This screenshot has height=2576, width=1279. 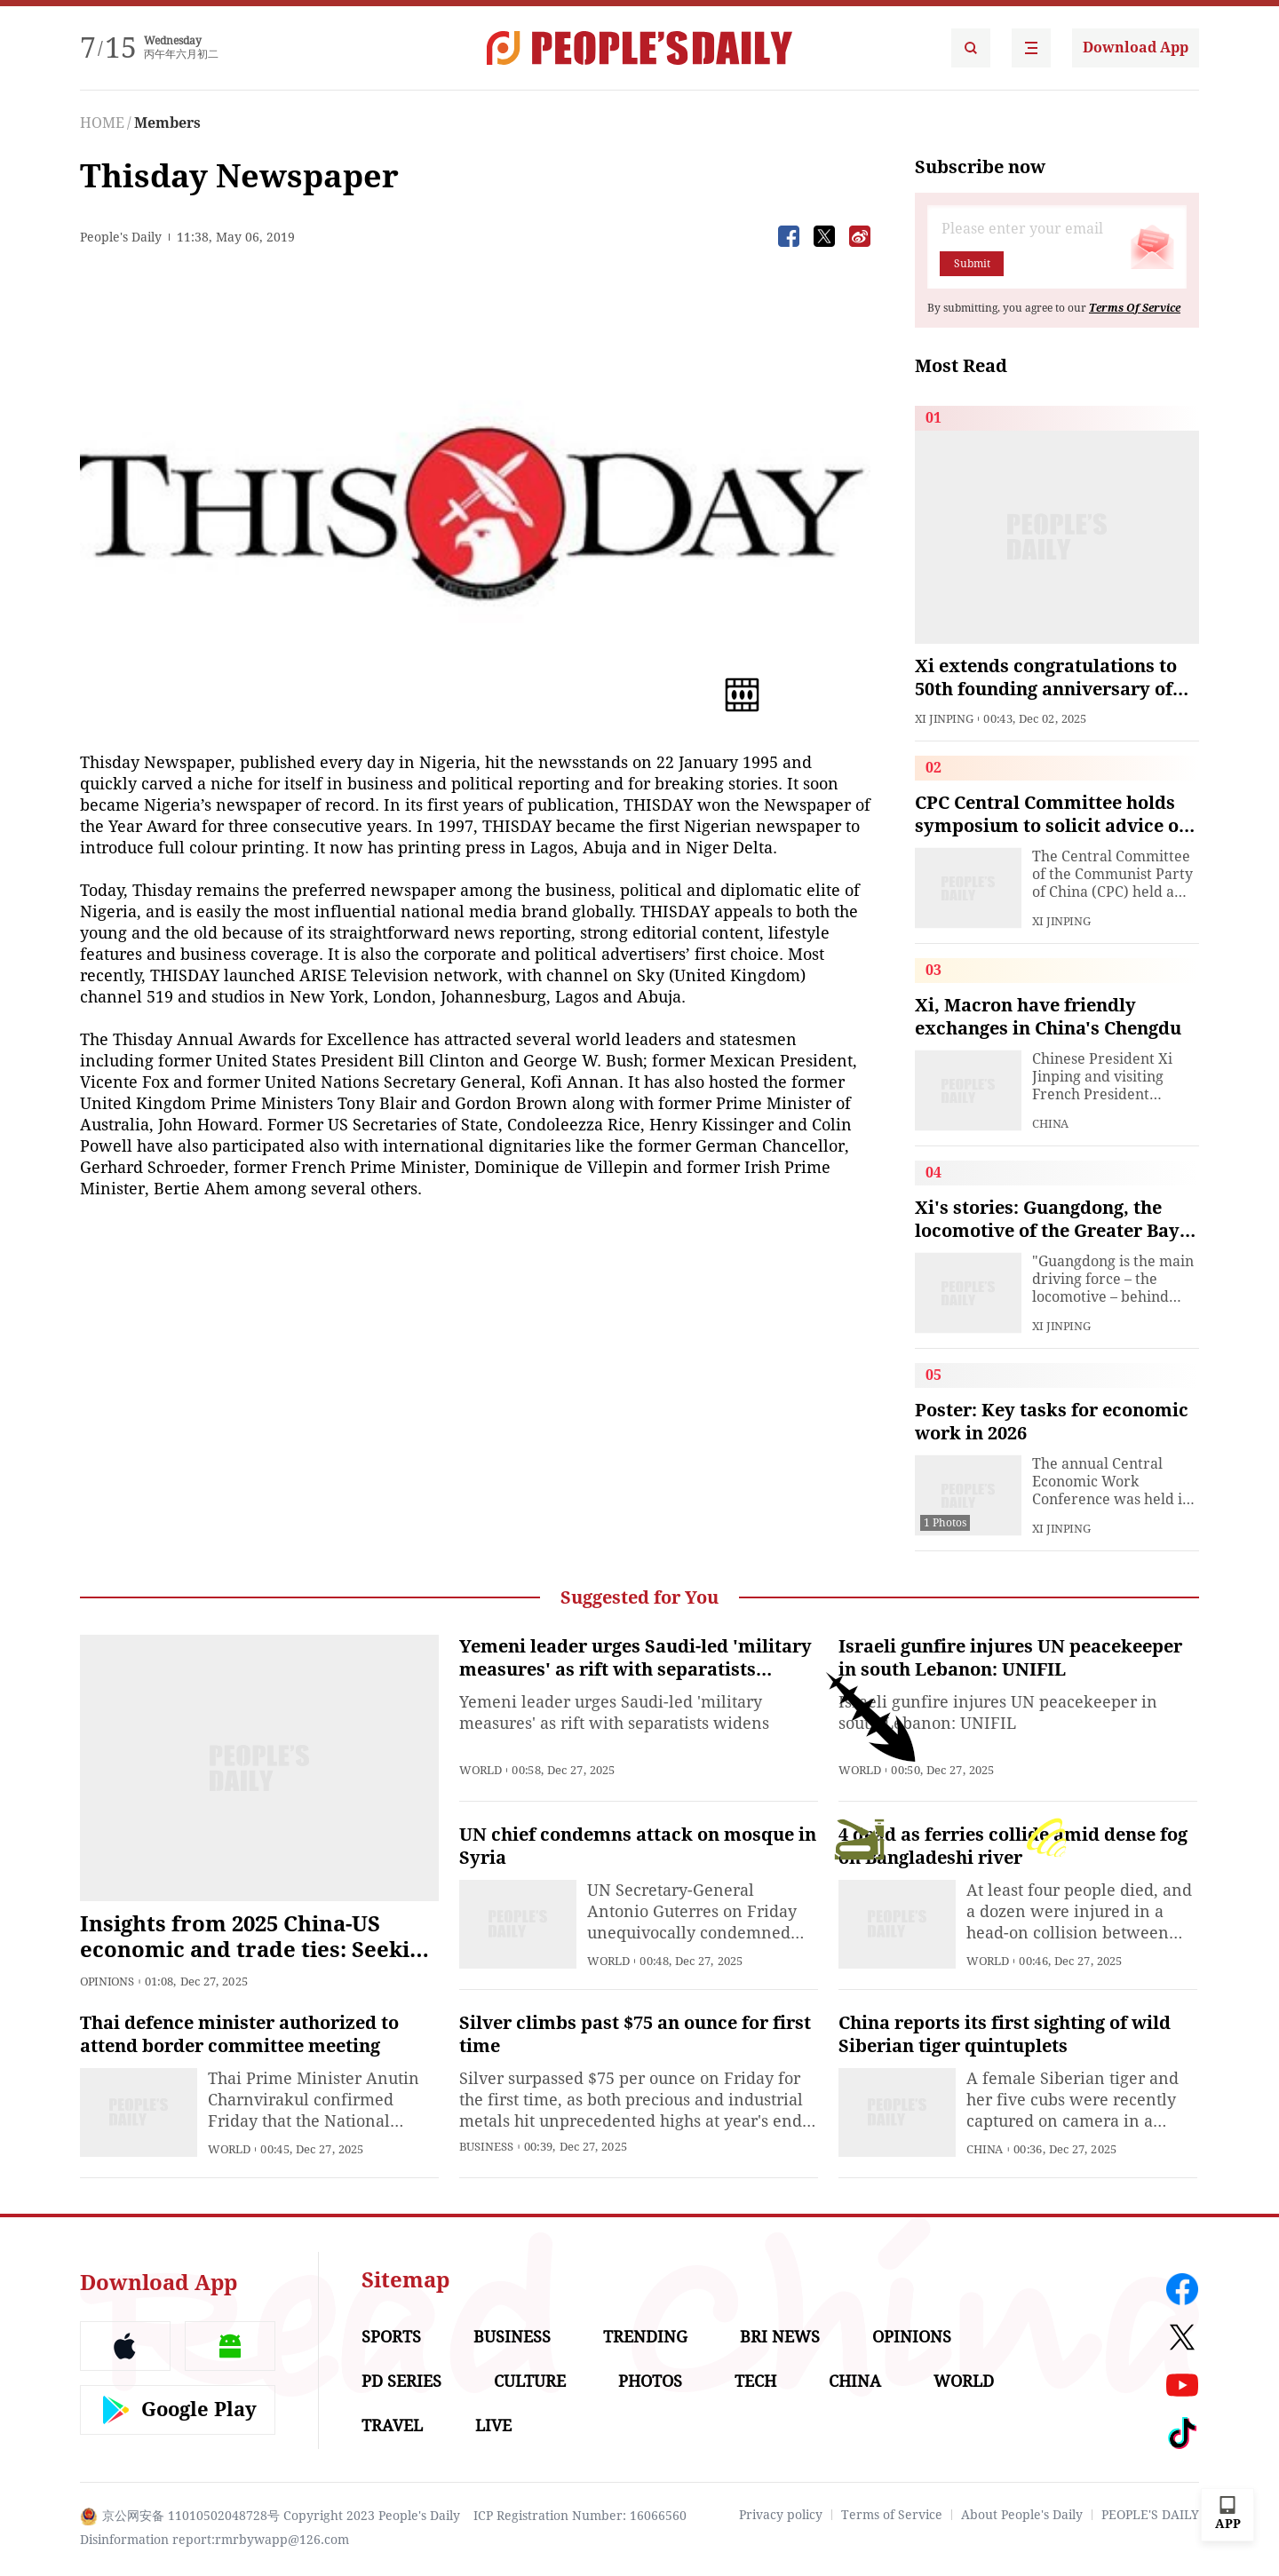 I want to click on use heavy-duty stapler tool, so click(x=859, y=1838).